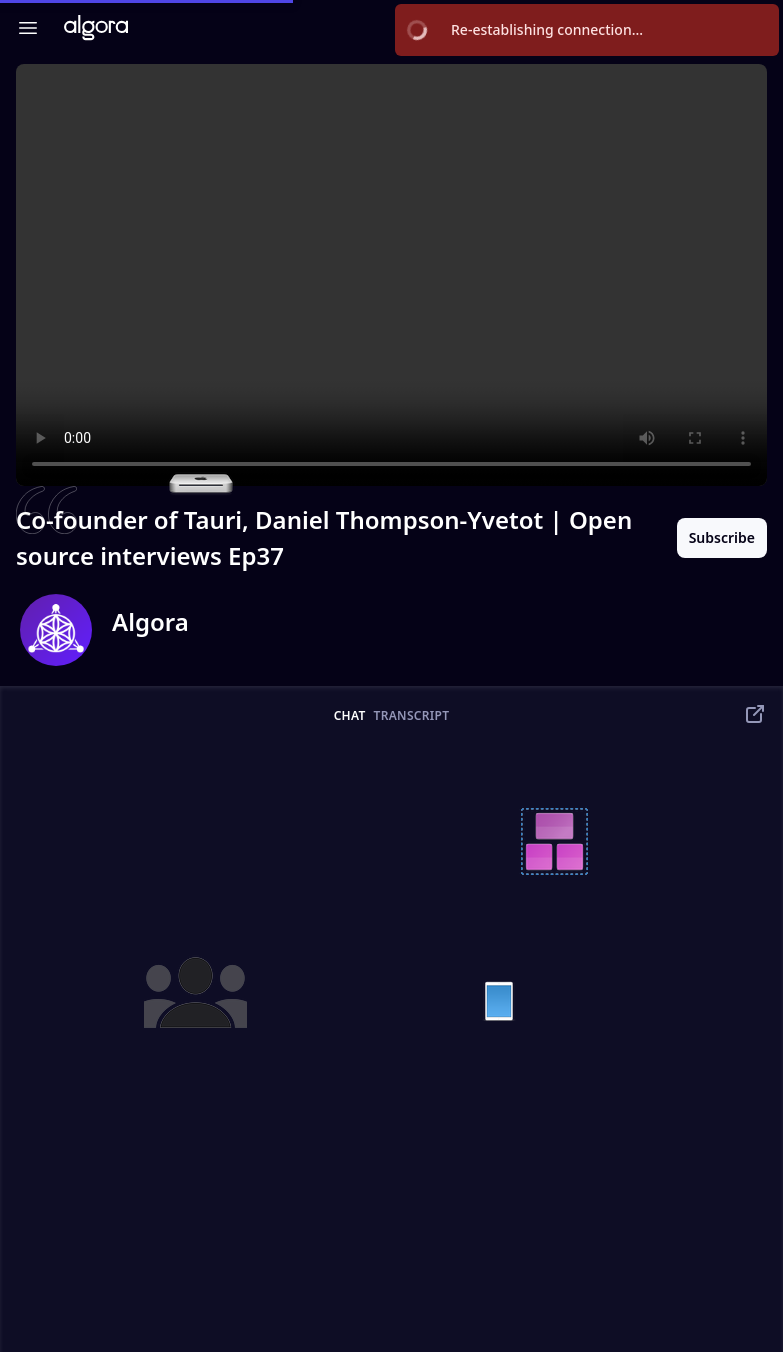 Image resolution: width=783 pixels, height=1352 pixels. I want to click on represents a mac mini device in system settings, so click(201, 474).